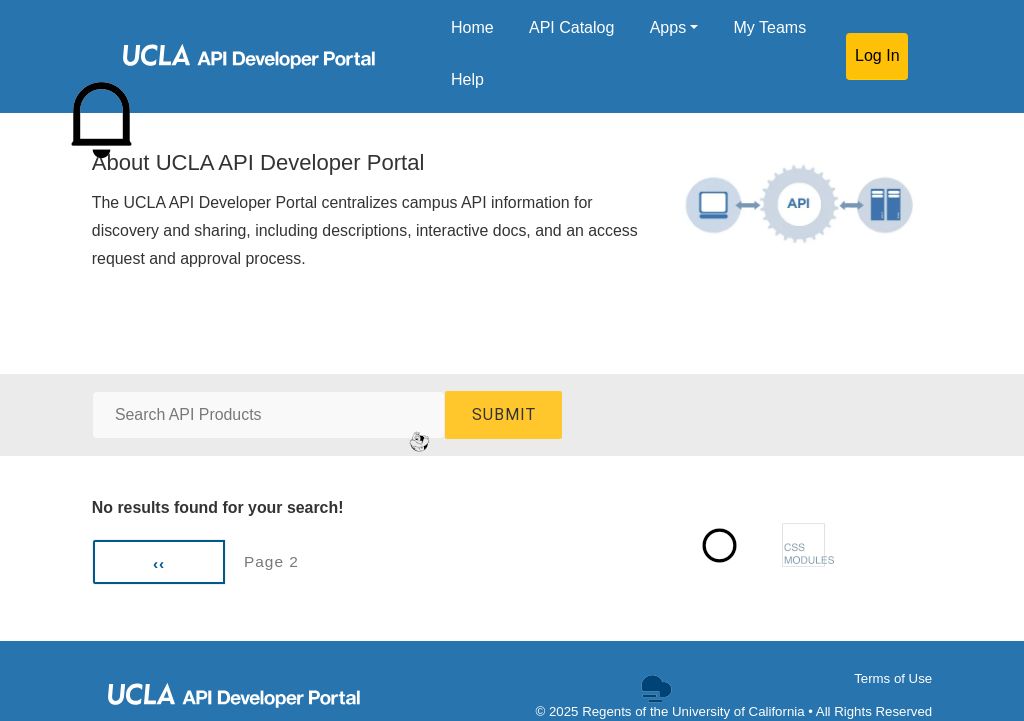 This screenshot has width=1024, height=721. Describe the element at coordinates (101, 117) in the screenshot. I see `view notifications` at that location.